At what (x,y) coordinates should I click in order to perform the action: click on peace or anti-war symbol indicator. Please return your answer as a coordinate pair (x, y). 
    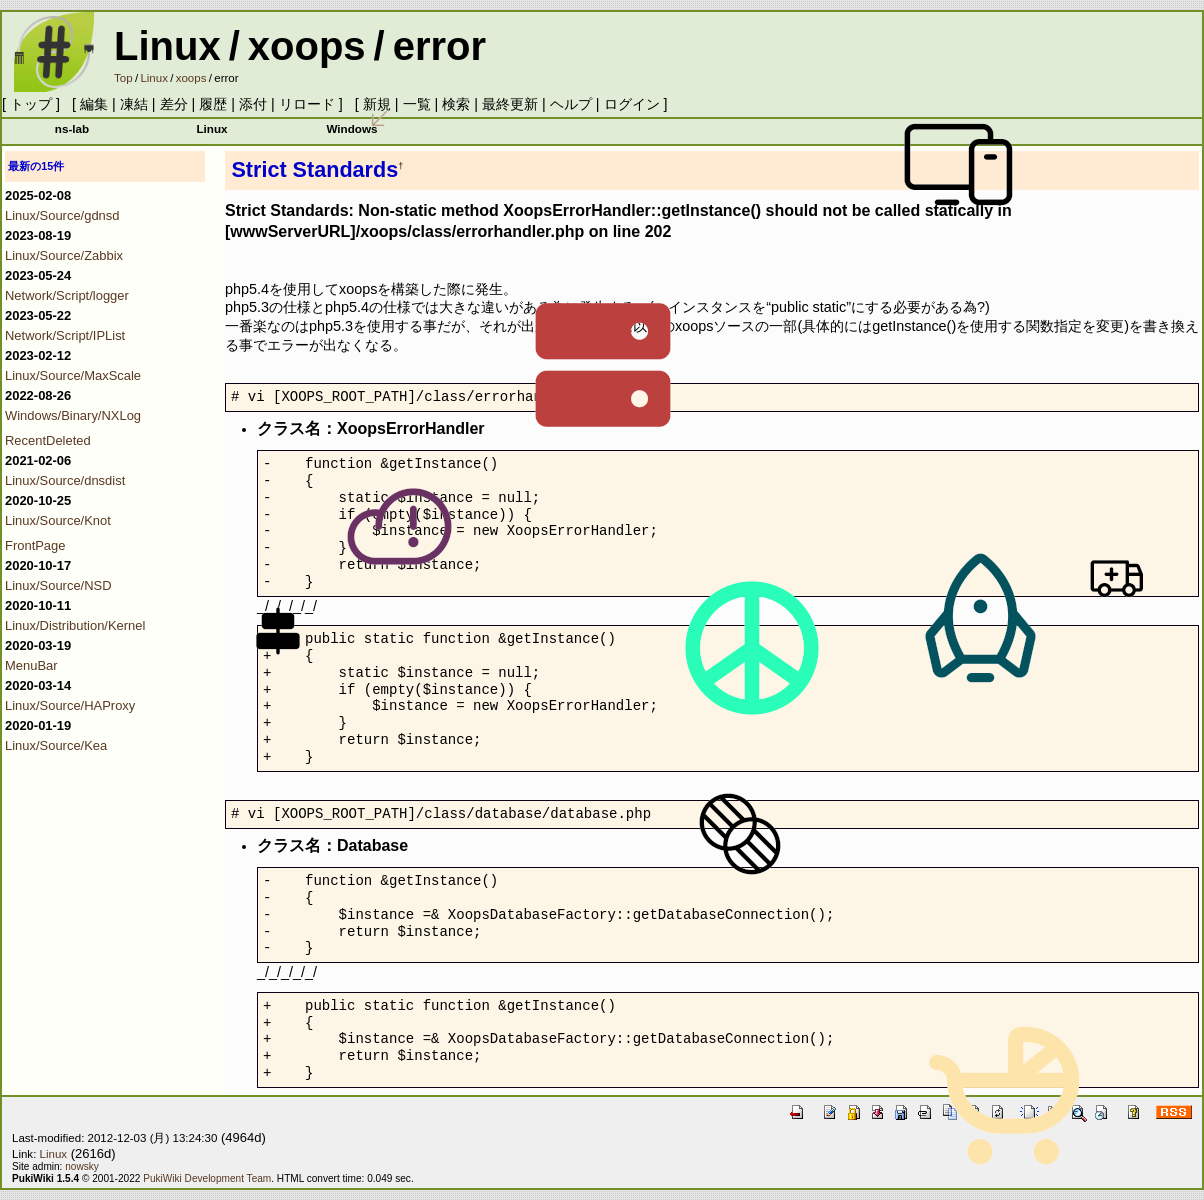
    Looking at the image, I should click on (752, 648).